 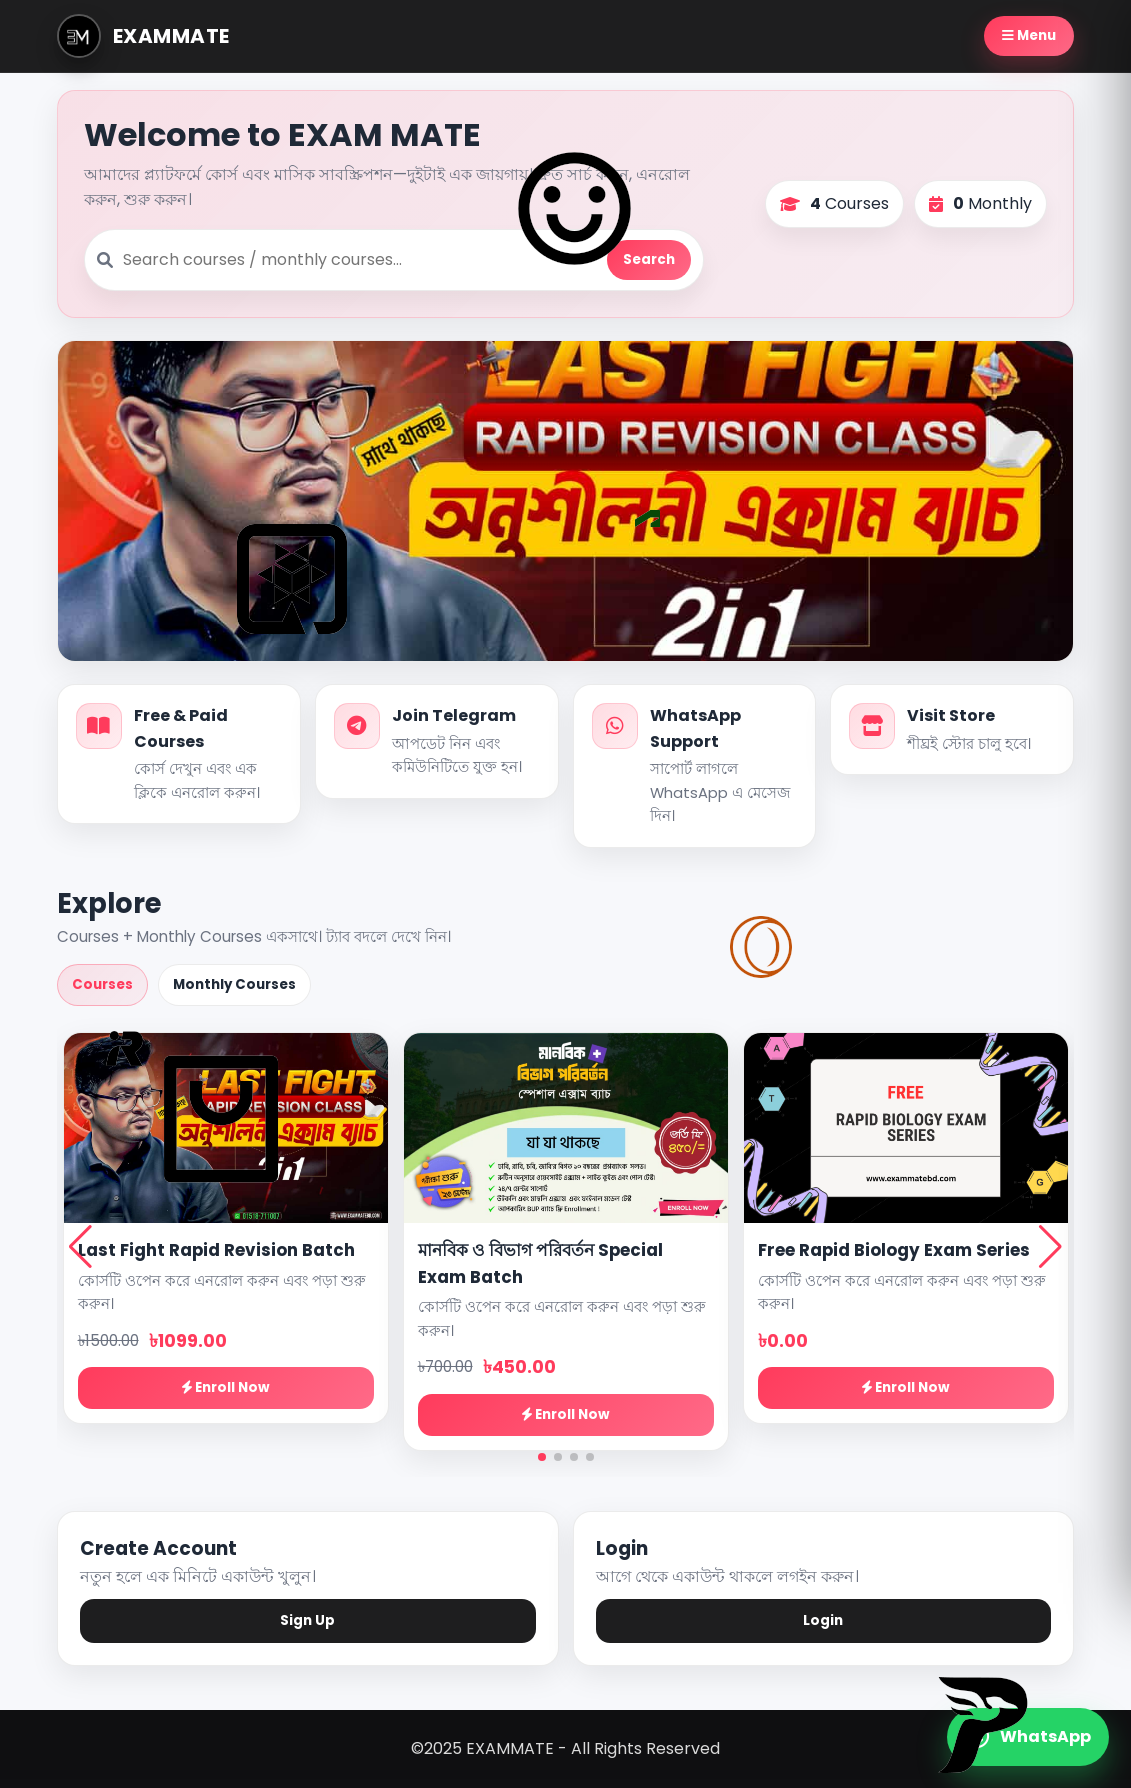 What do you see at coordinates (761, 947) in the screenshot?
I see `open Opera GX browser` at bounding box center [761, 947].